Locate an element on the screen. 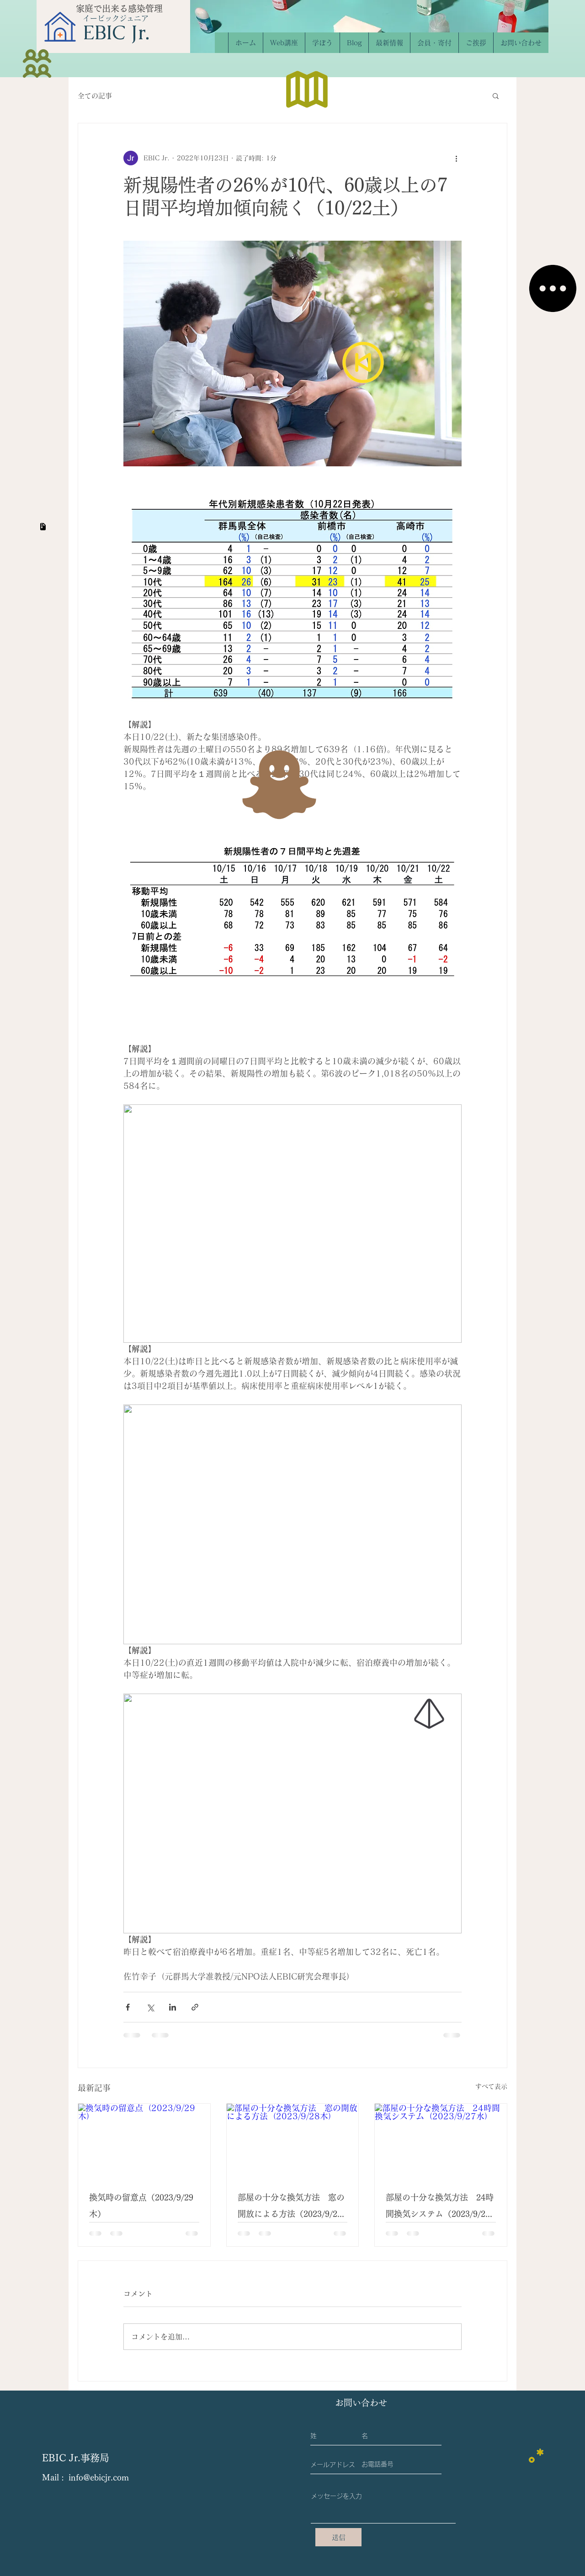 Image resolution: width=585 pixels, height=2576 pixels. view all team members is located at coordinates (37, 63).